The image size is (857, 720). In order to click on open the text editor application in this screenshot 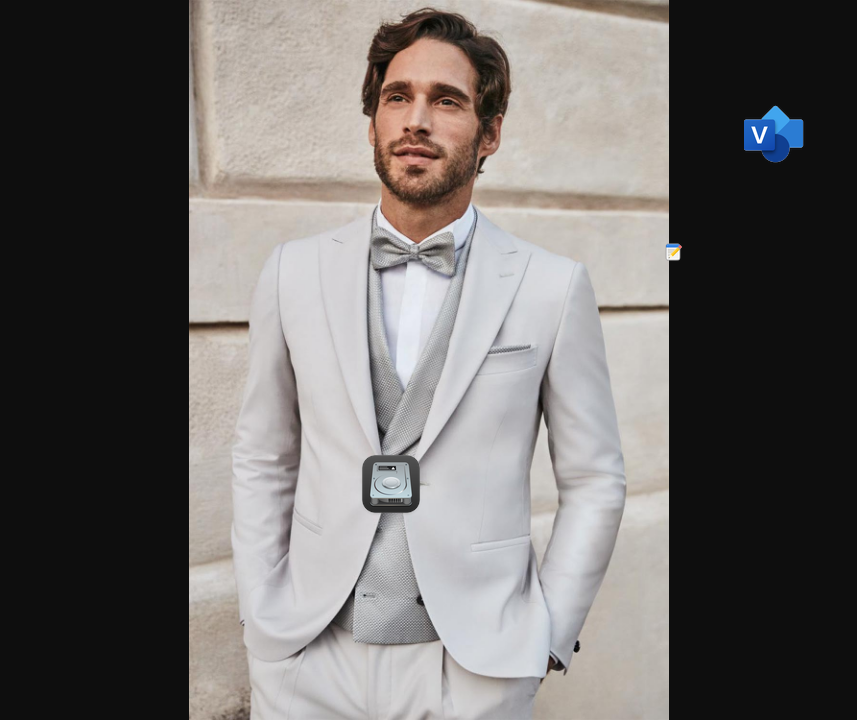, I will do `click(673, 252)`.